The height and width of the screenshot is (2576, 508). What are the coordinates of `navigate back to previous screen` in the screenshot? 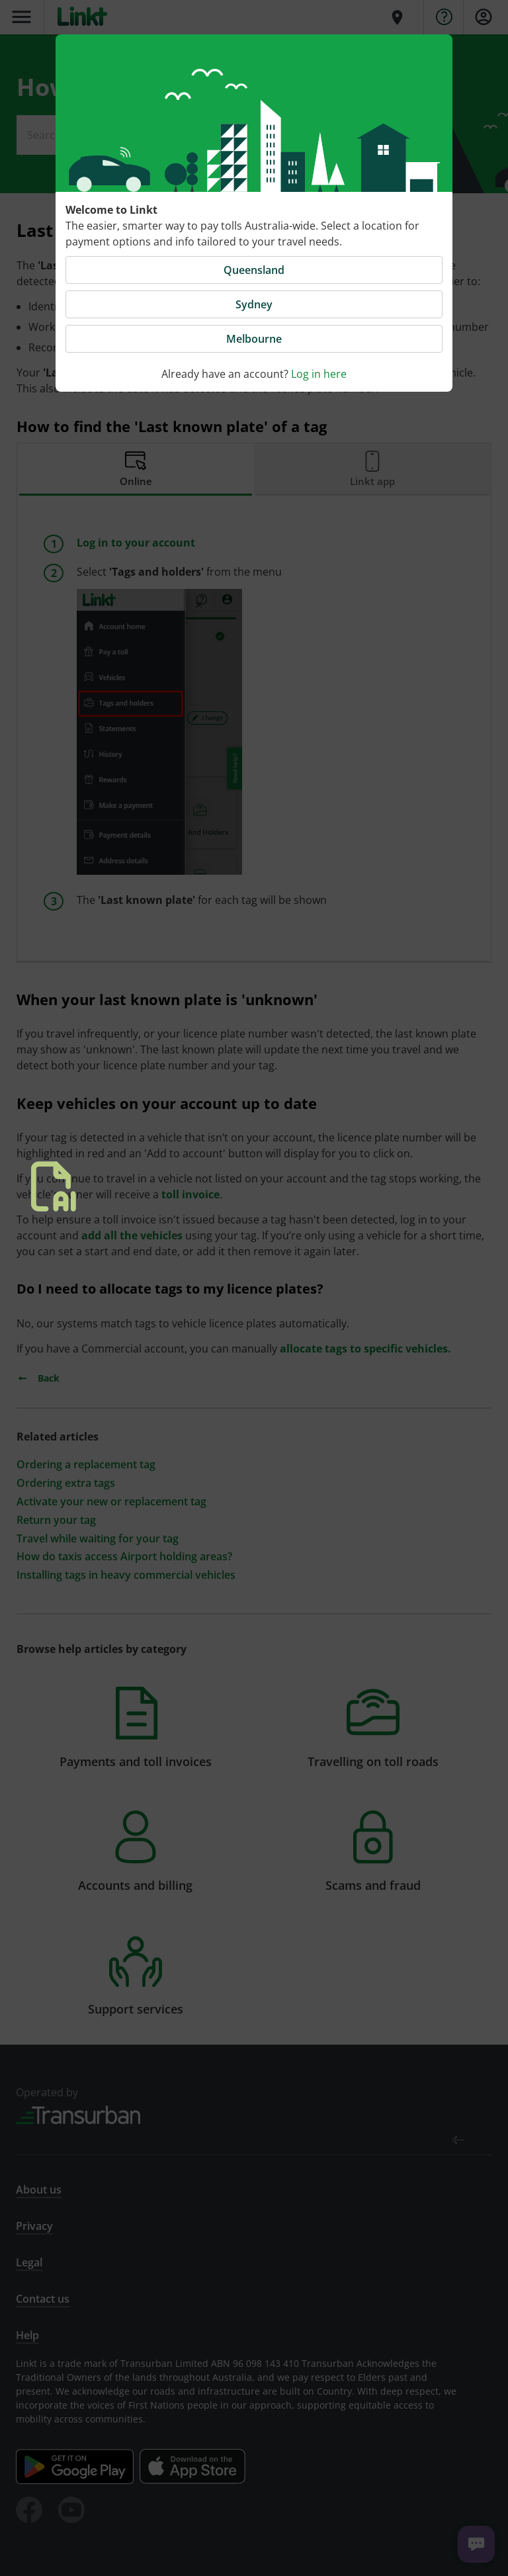 It's located at (458, 2140).